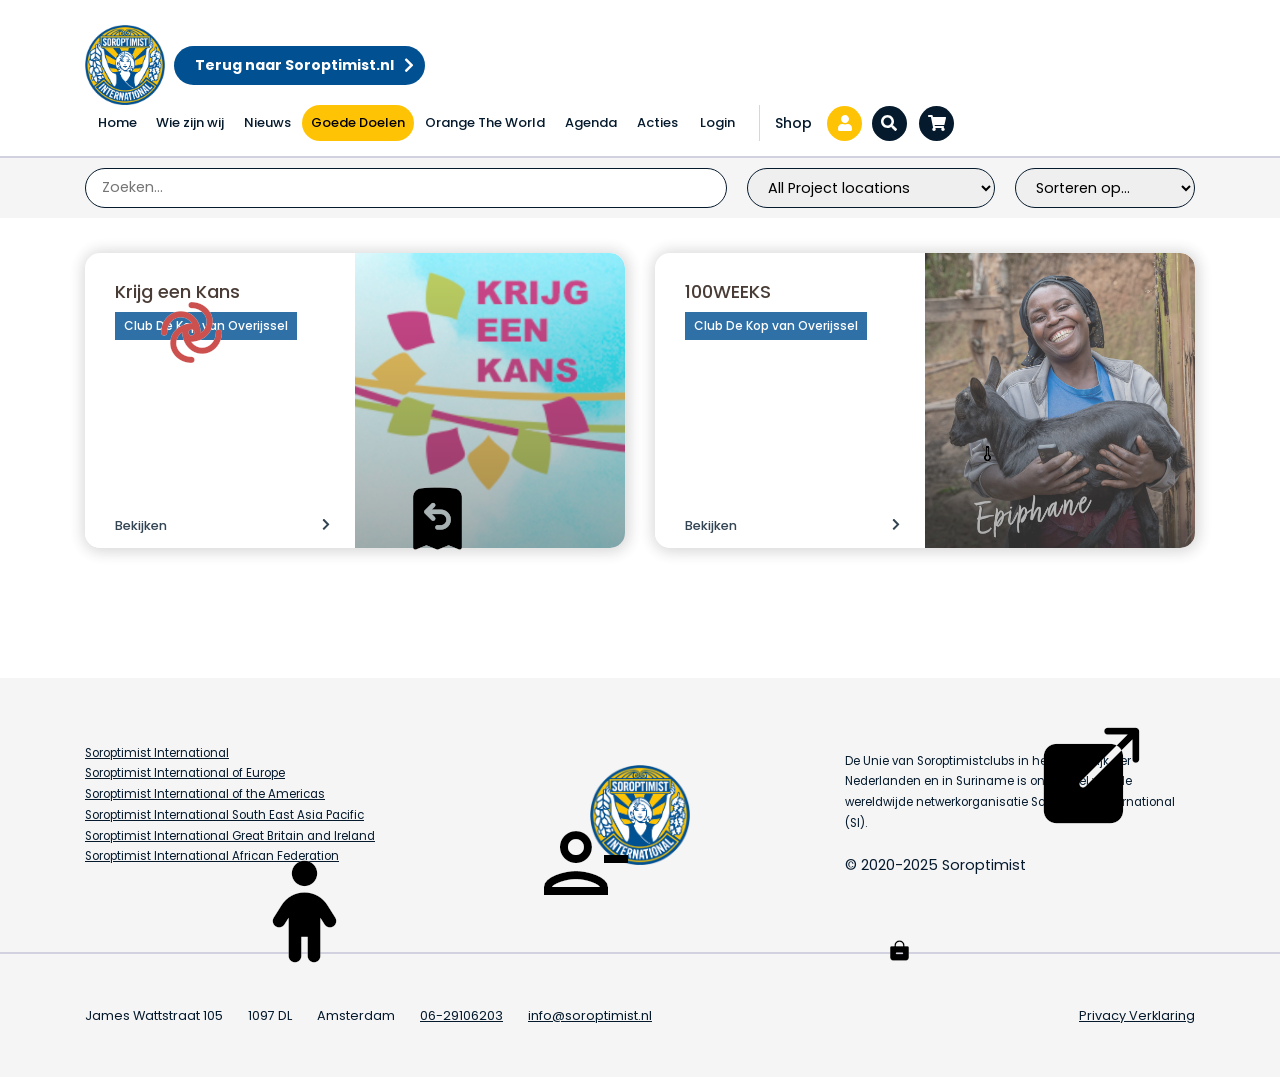 Image resolution: width=1280 pixels, height=1077 pixels. What do you see at coordinates (304, 911) in the screenshot?
I see `indicates child-friendly or family content` at bounding box center [304, 911].